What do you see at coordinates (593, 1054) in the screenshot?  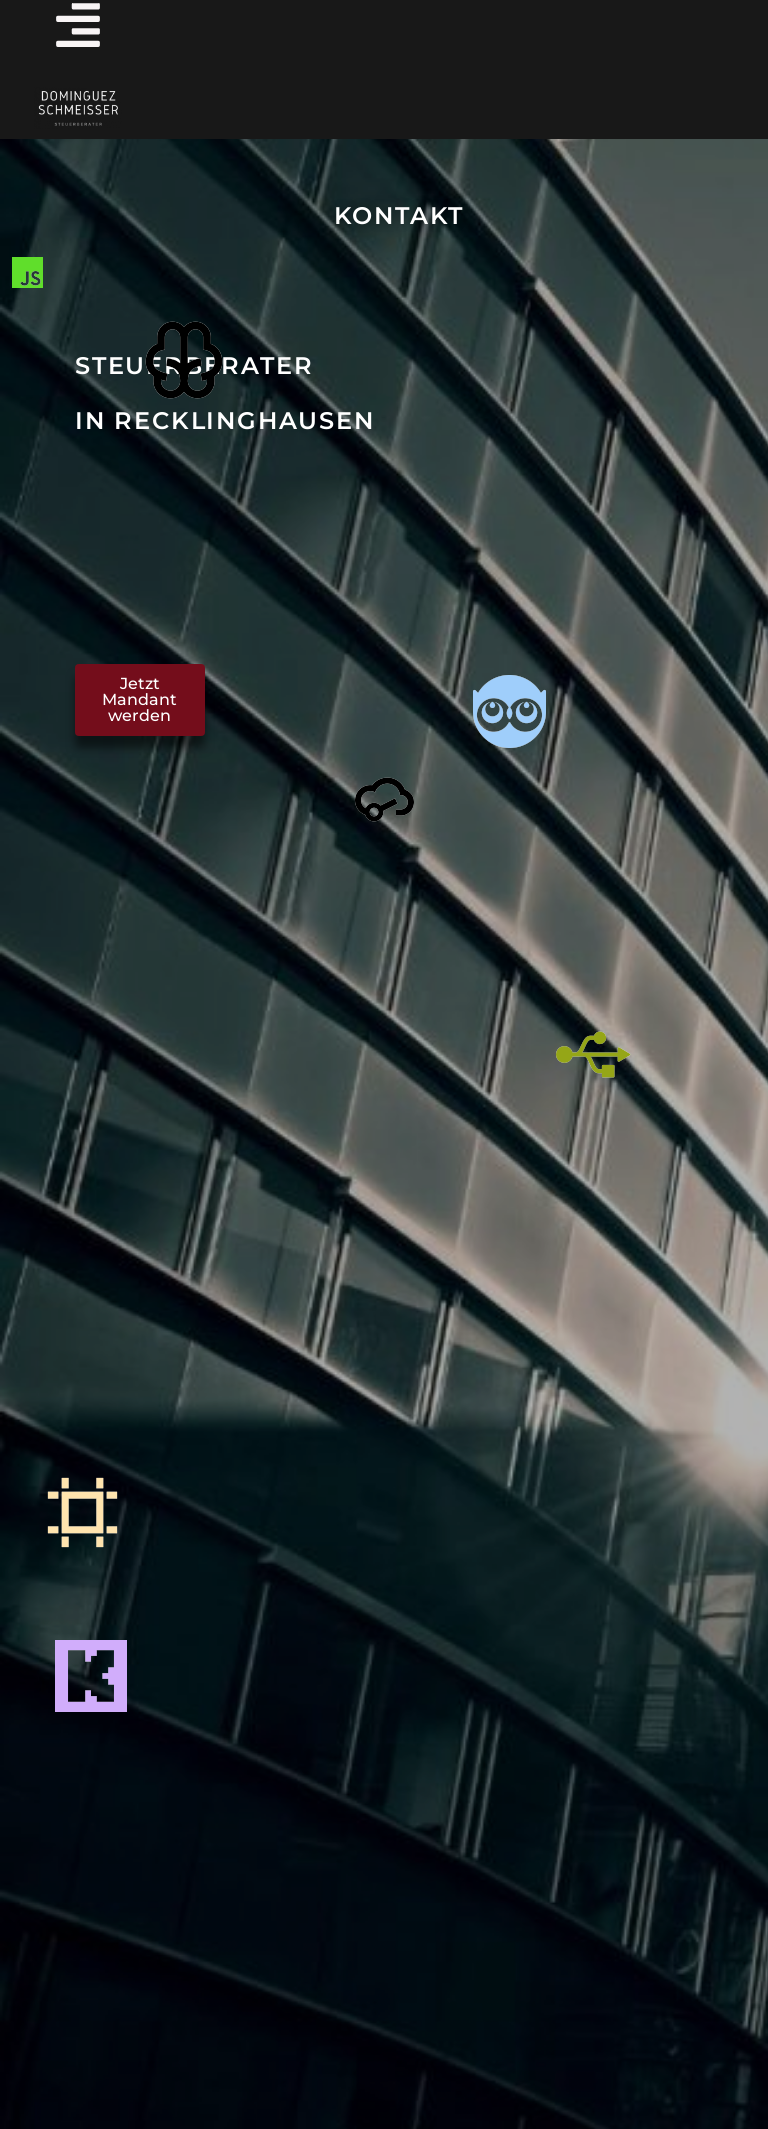 I see `indicates USB connection available` at bounding box center [593, 1054].